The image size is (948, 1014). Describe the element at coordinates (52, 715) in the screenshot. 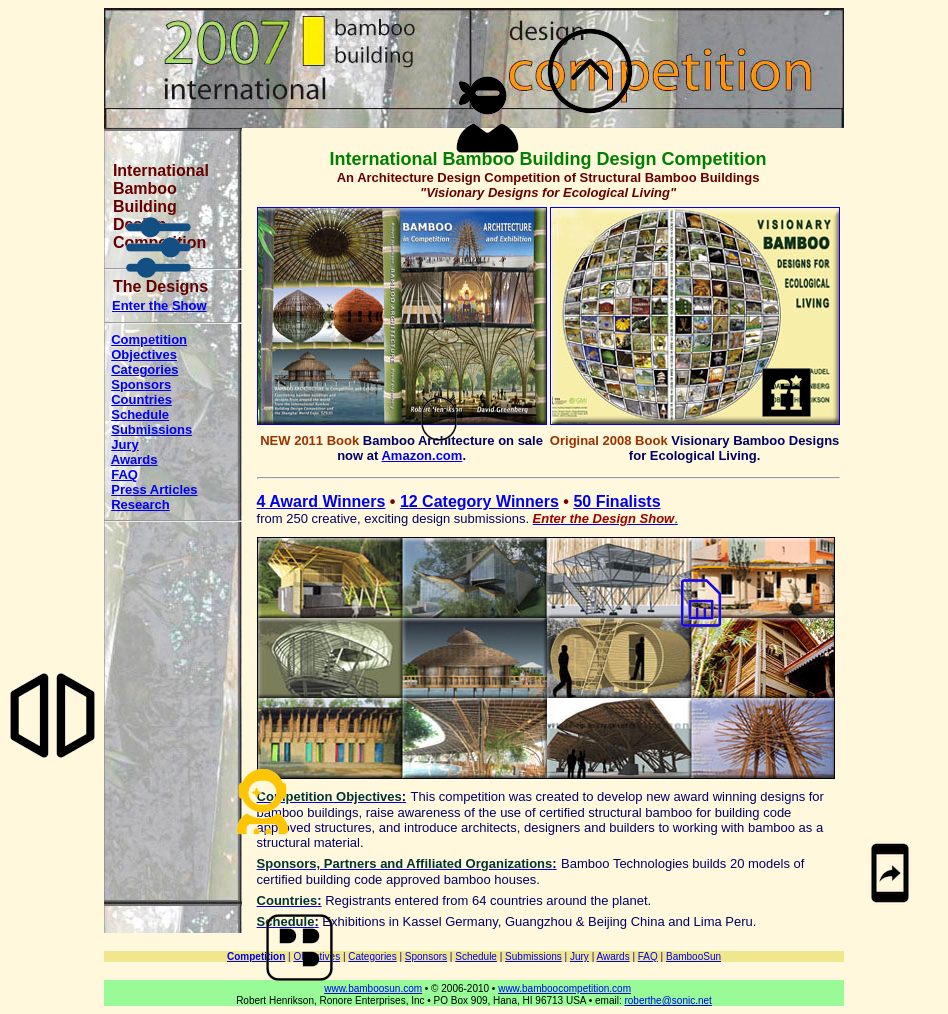

I see `MetaBrainz logo` at that location.